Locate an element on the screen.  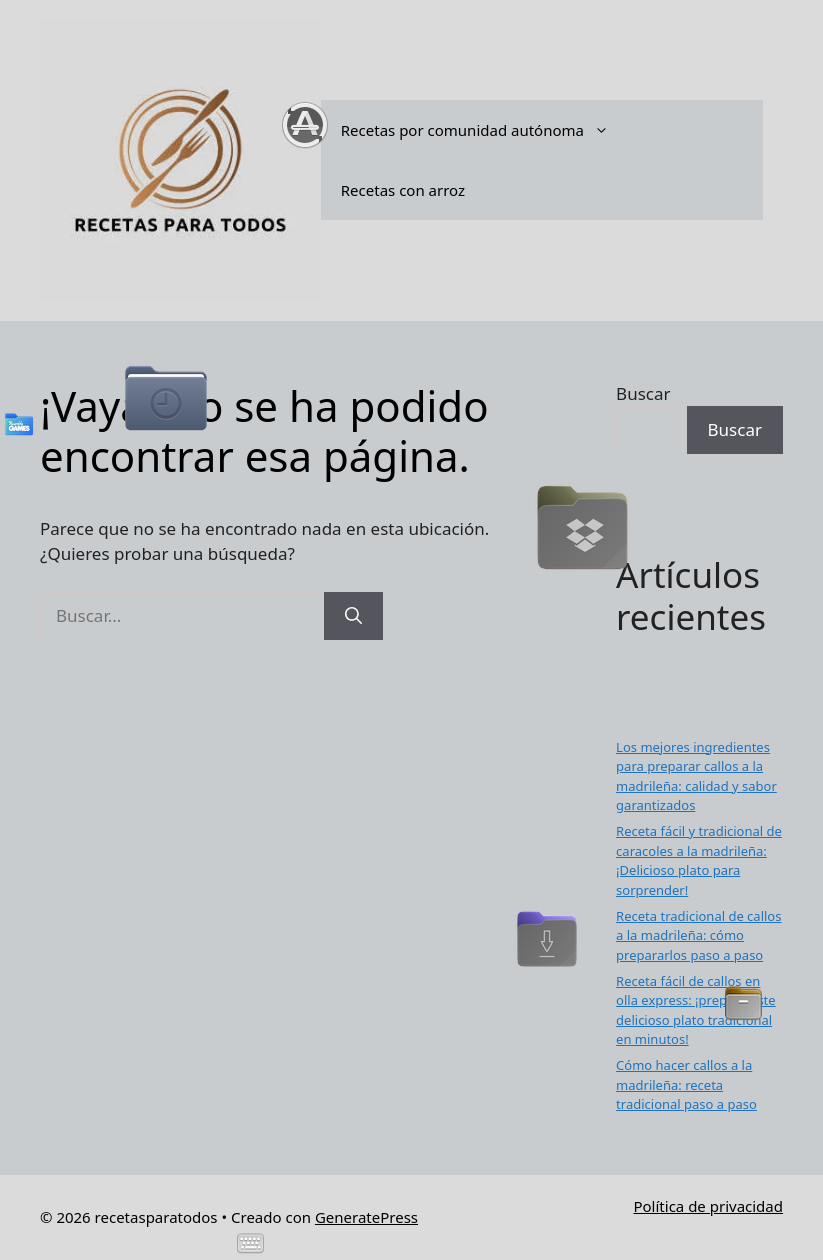
open your downloads folder is located at coordinates (547, 939).